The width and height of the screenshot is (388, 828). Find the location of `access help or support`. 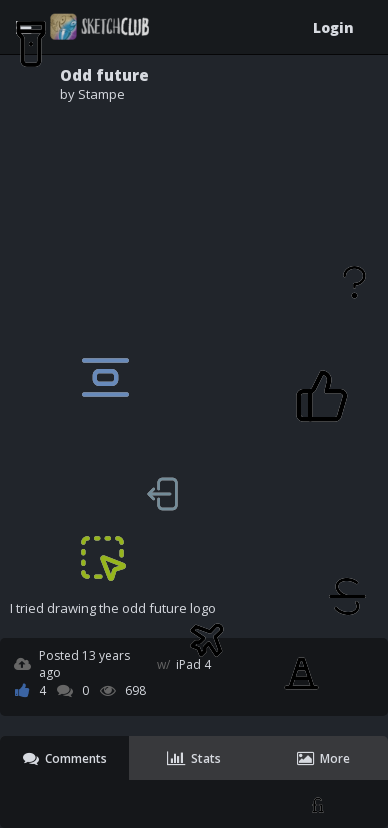

access help or support is located at coordinates (354, 281).